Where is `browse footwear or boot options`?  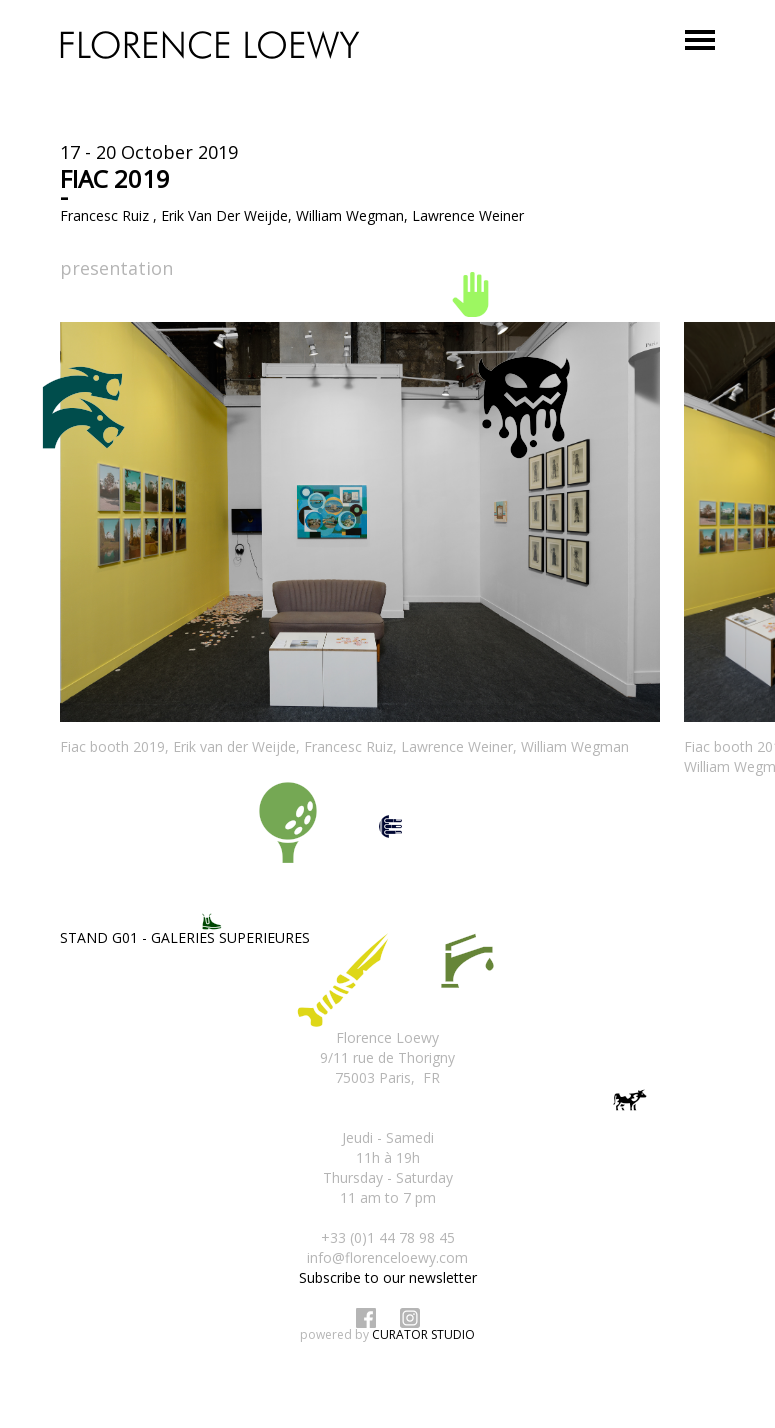
browse footwear or boot options is located at coordinates (211, 920).